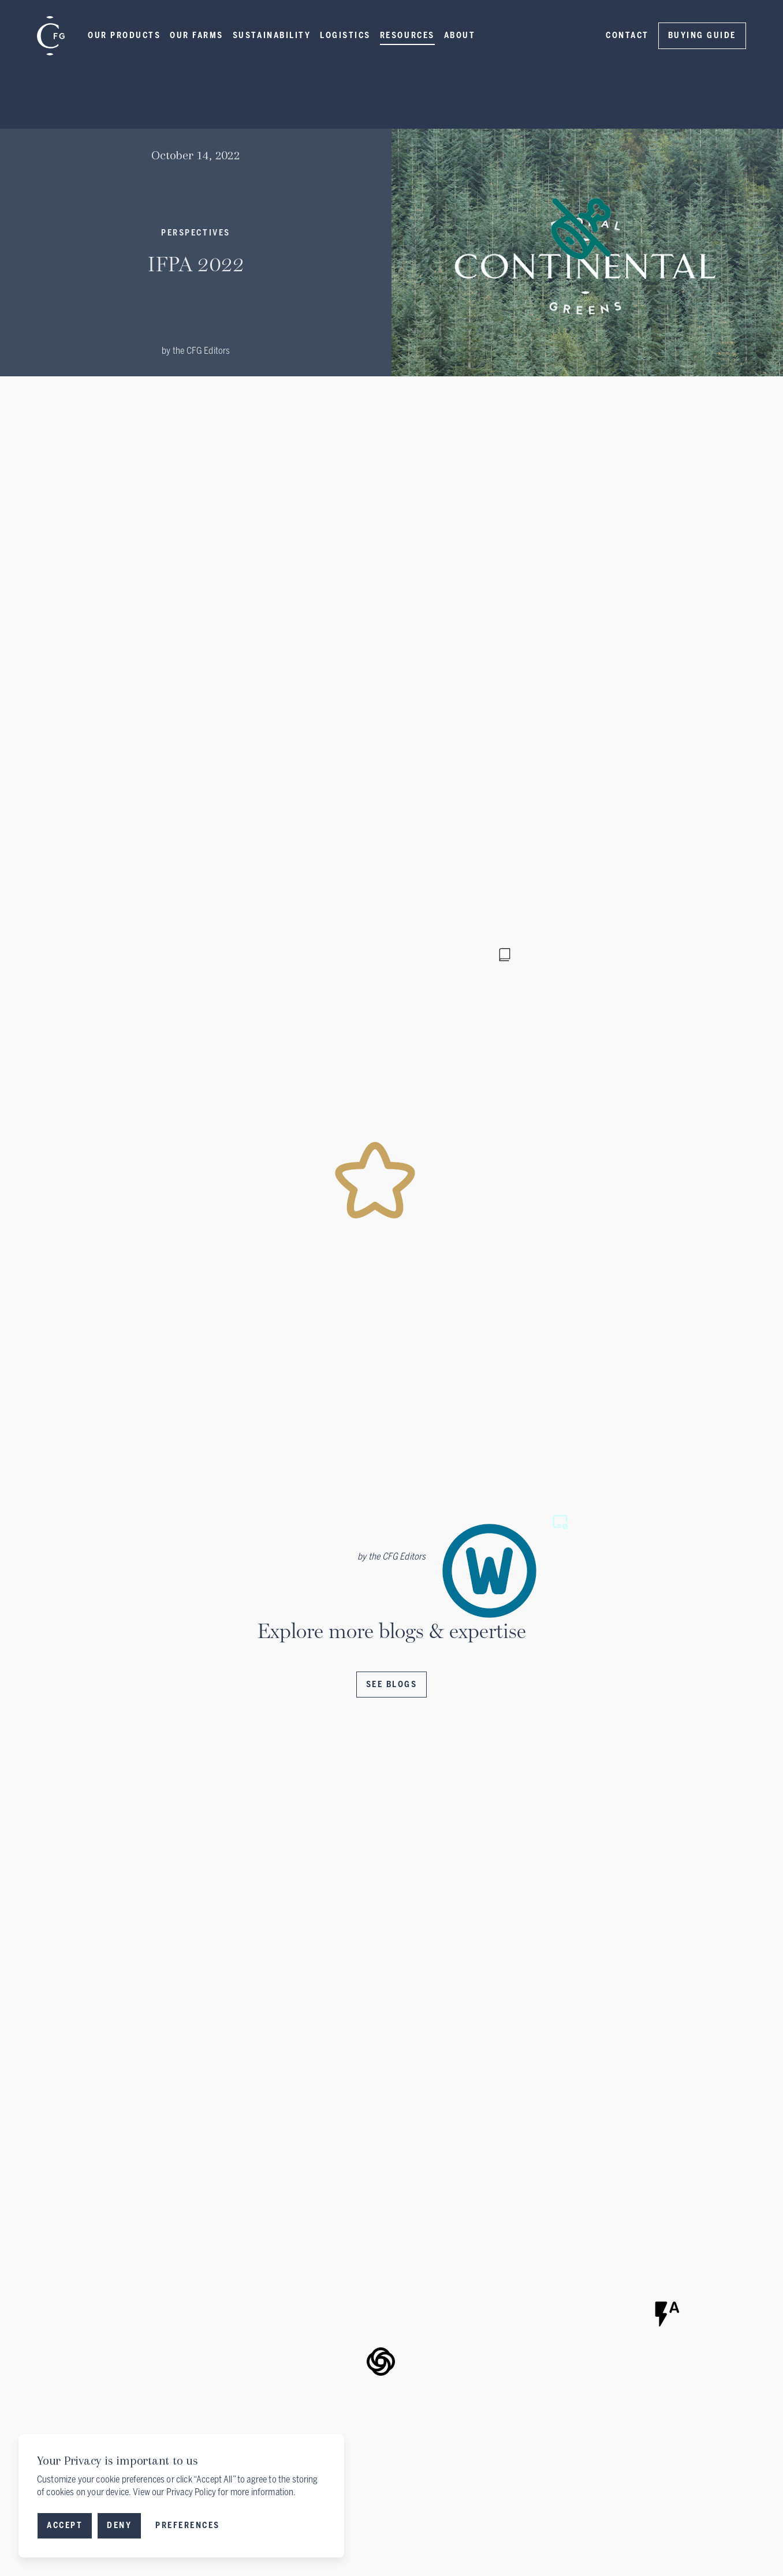 Image resolution: width=783 pixels, height=2576 pixels. Describe the element at coordinates (489, 1571) in the screenshot. I see `laundry care symbol indicating wash dry setting` at that location.